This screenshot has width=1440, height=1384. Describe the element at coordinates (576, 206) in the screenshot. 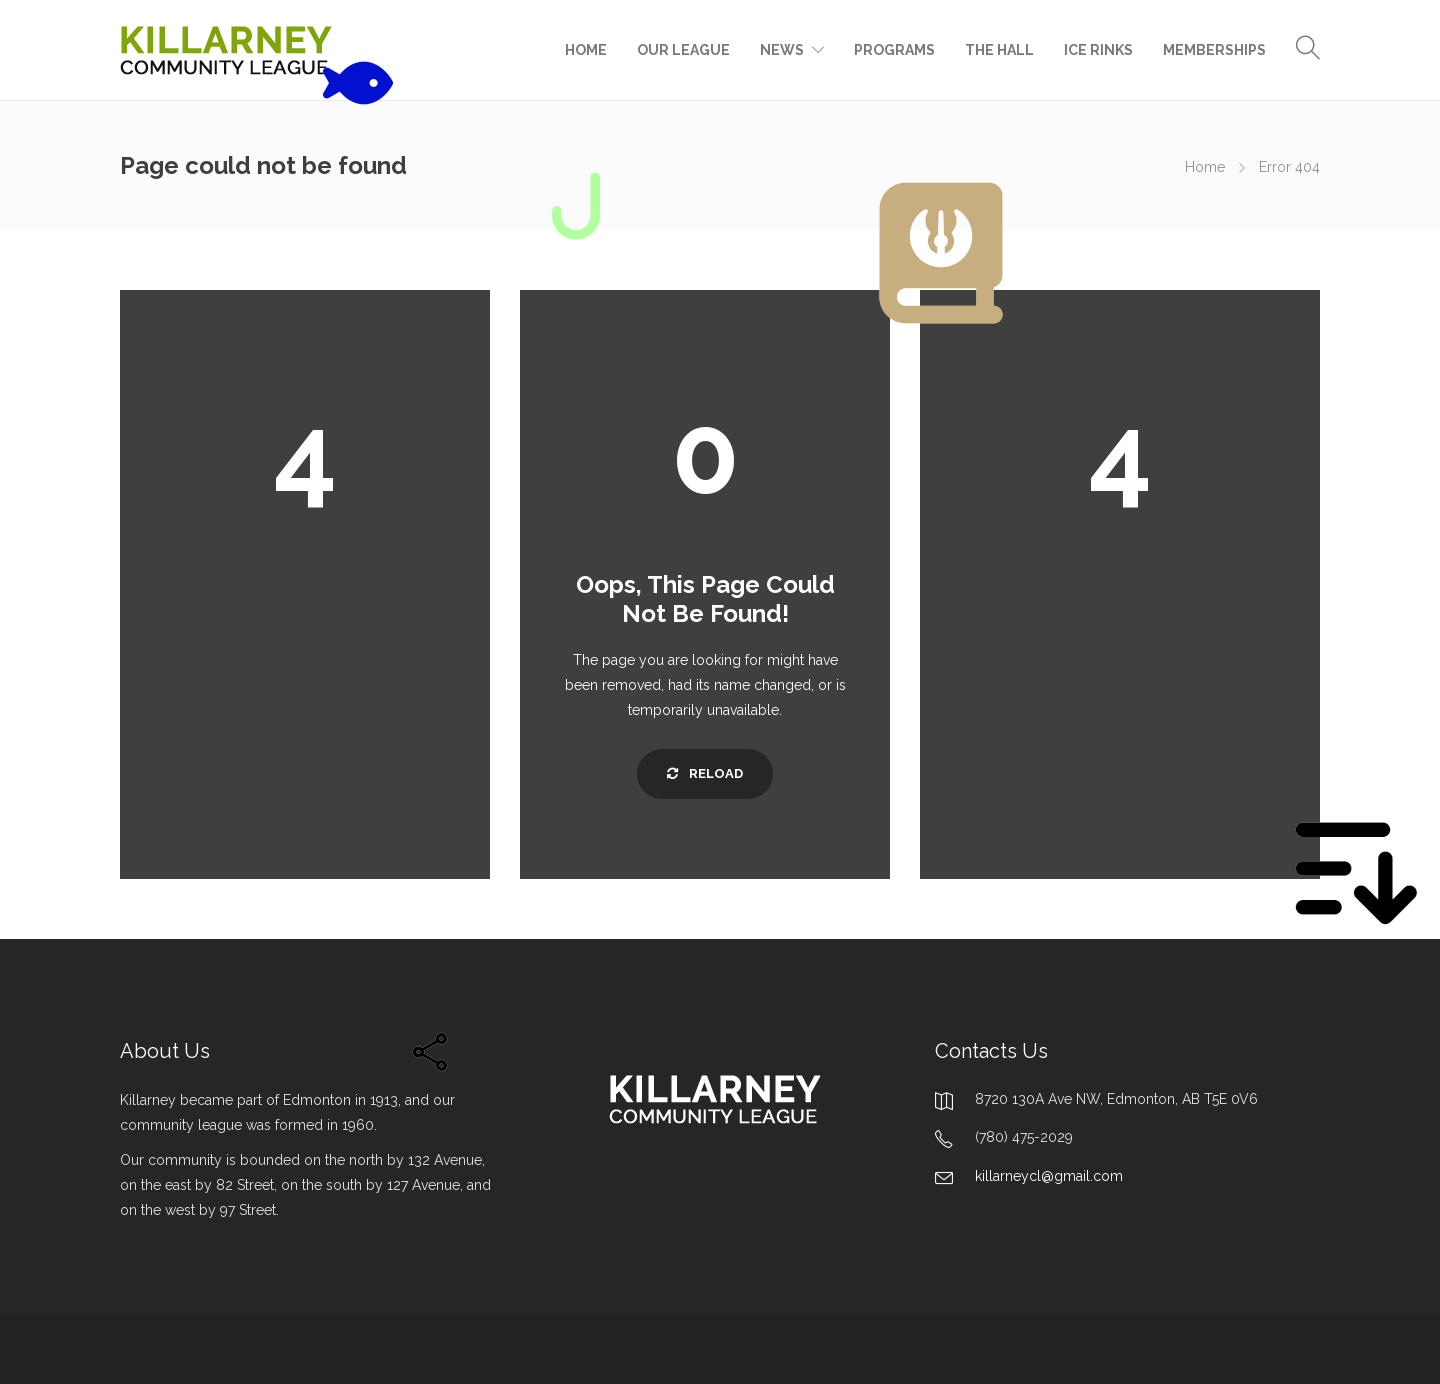

I see `the letter J text element or keyboard shortcut indicator` at that location.